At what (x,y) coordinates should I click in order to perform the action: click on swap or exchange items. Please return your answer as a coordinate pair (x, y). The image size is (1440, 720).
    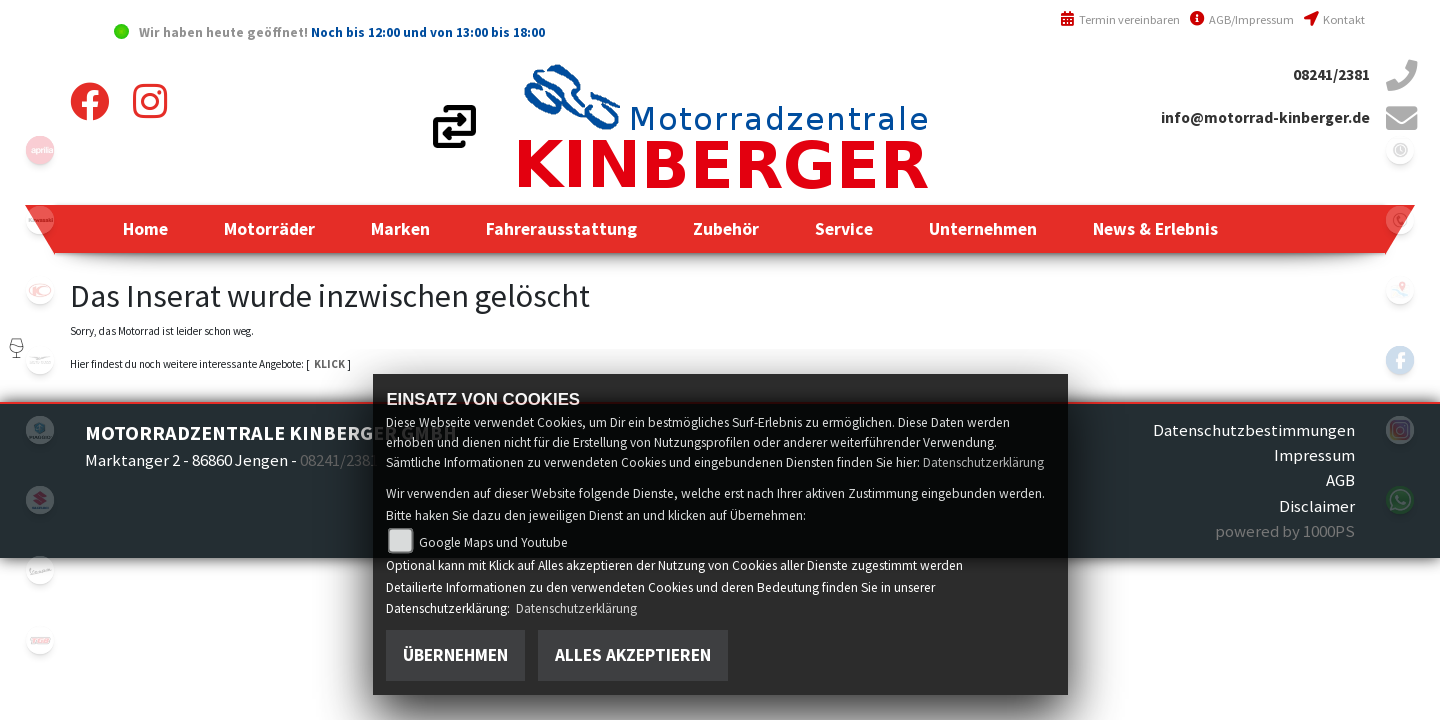
    Looking at the image, I should click on (454, 126).